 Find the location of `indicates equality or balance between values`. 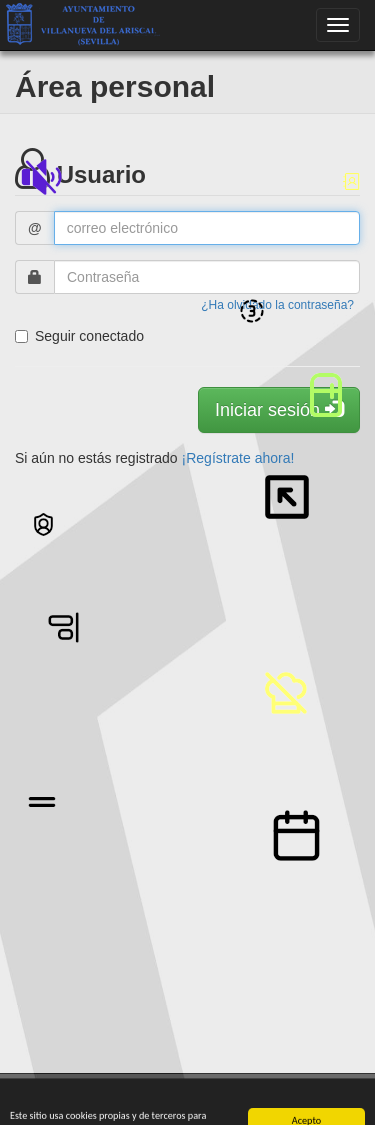

indicates equality or balance between values is located at coordinates (42, 802).